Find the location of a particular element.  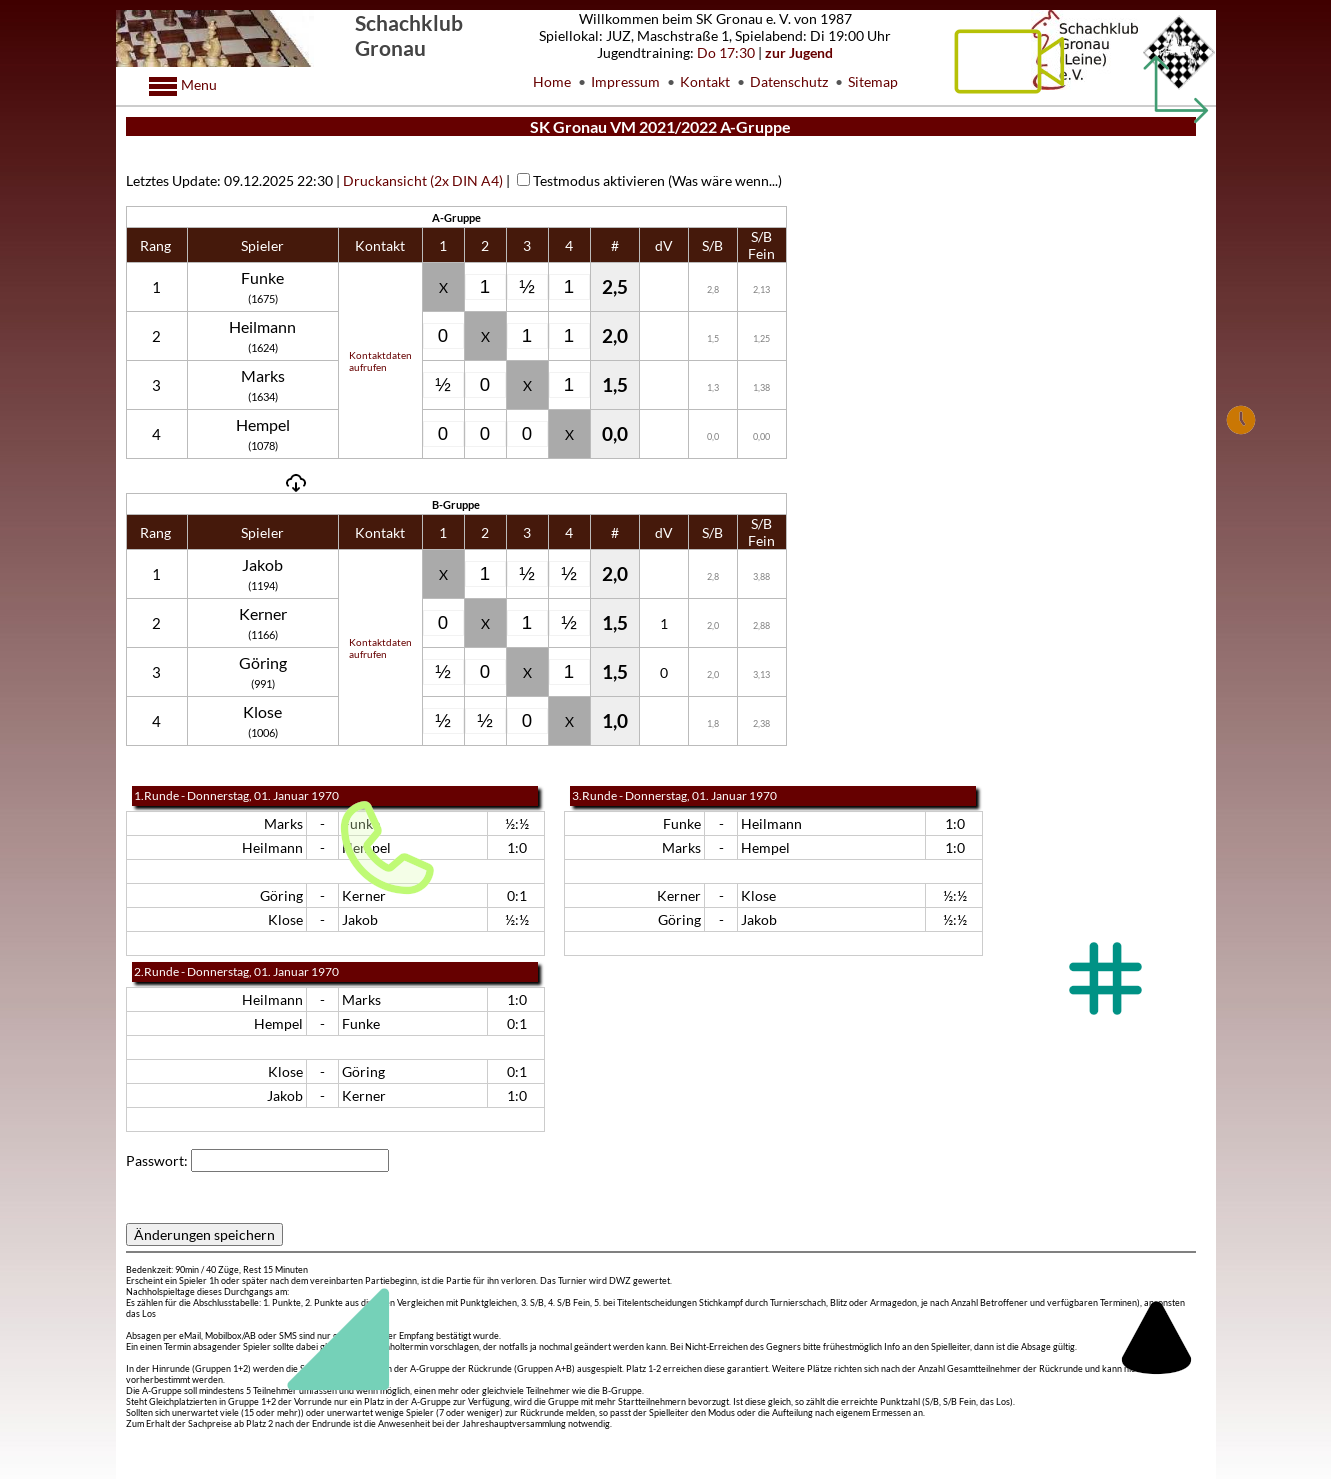

indicates a traffic cone or construction zone is located at coordinates (1156, 1339).